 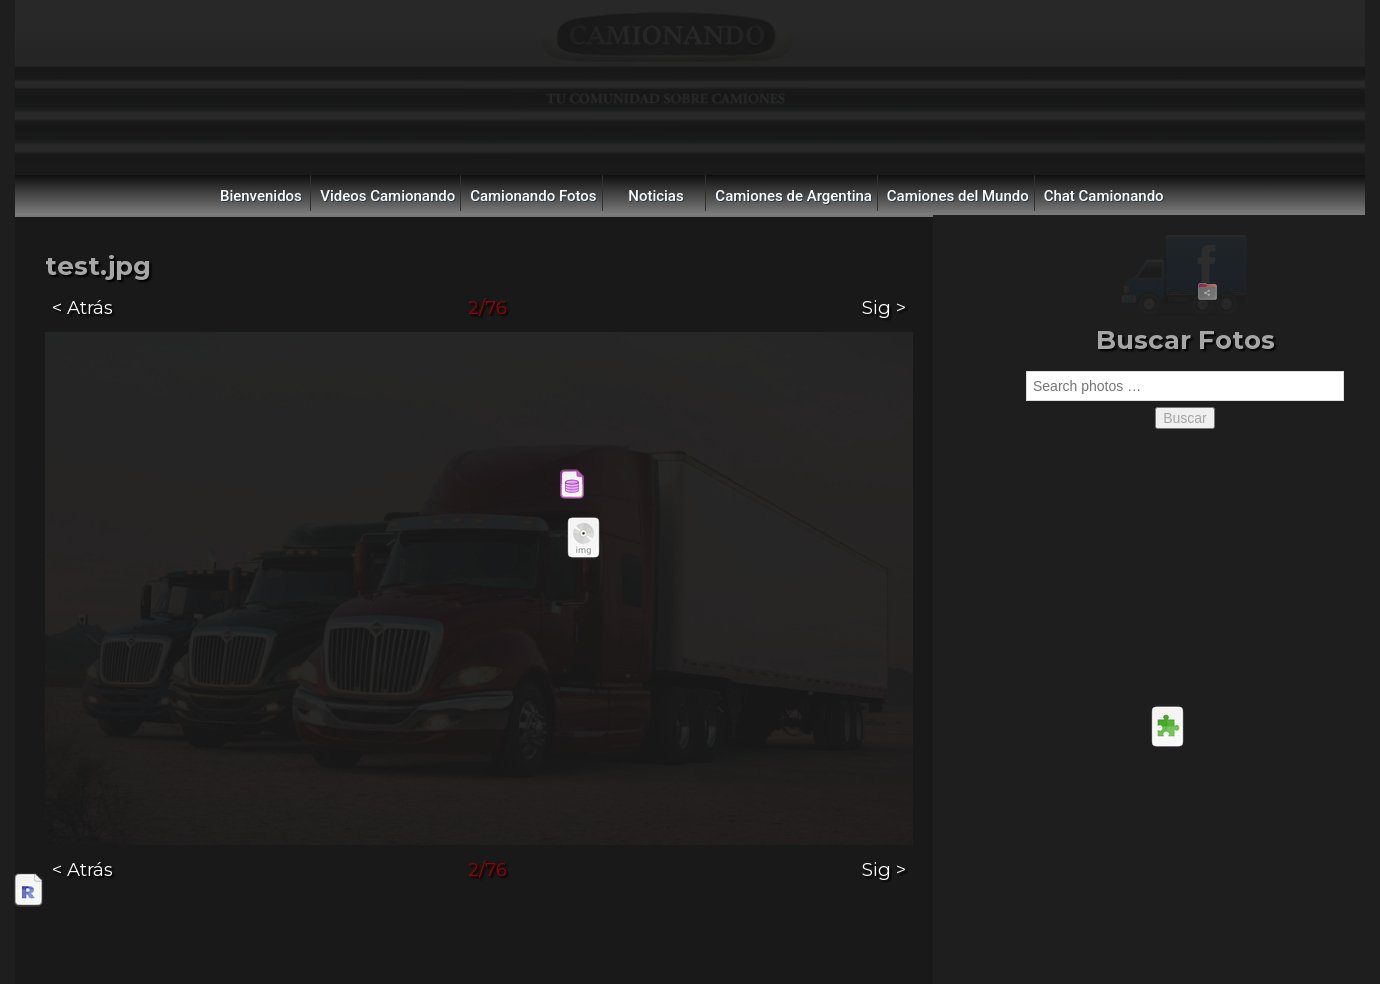 What do you see at coordinates (28, 889) in the screenshot?
I see `an R programming language source file` at bounding box center [28, 889].